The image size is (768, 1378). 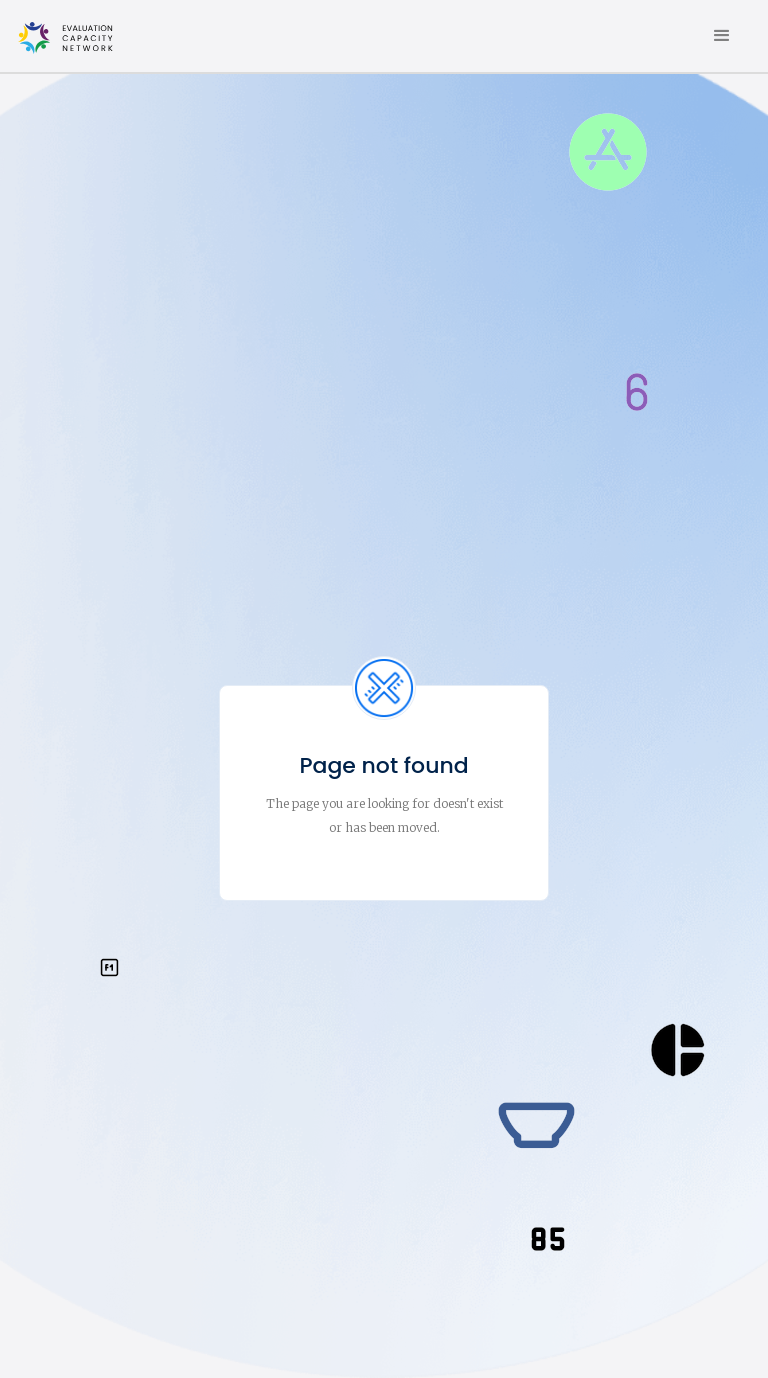 What do you see at coordinates (548, 1239) in the screenshot?
I see `displays the number 85 as a badge or counter` at bounding box center [548, 1239].